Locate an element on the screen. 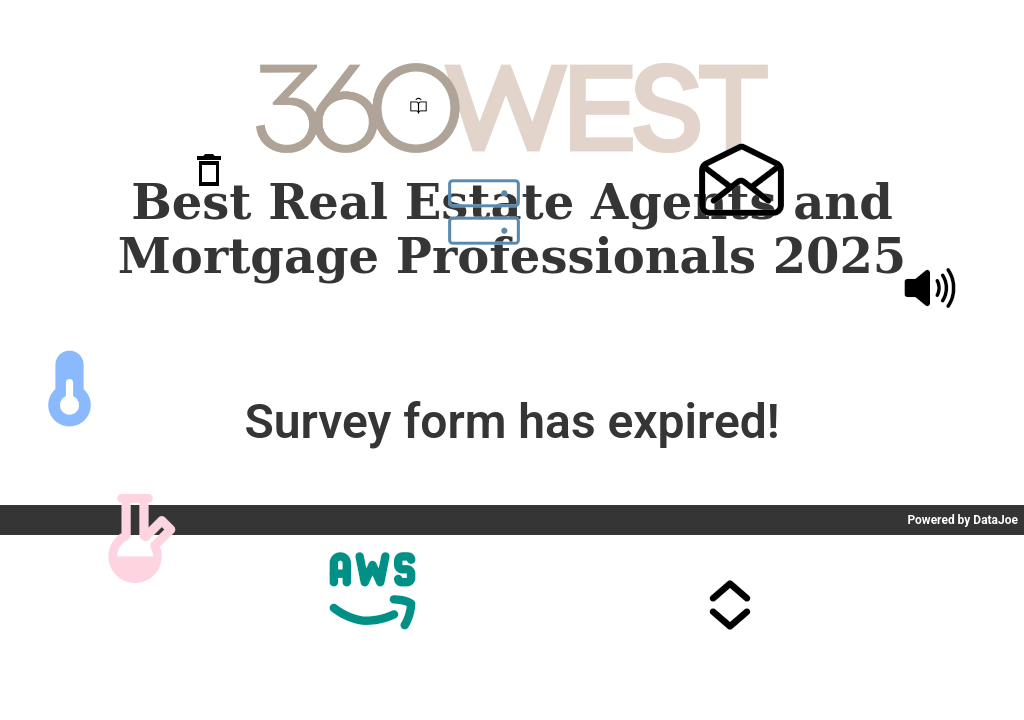 Image resolution: width=1024 pixels, height=720 pixels. volume is set to high is located at coordinates (930, 288).